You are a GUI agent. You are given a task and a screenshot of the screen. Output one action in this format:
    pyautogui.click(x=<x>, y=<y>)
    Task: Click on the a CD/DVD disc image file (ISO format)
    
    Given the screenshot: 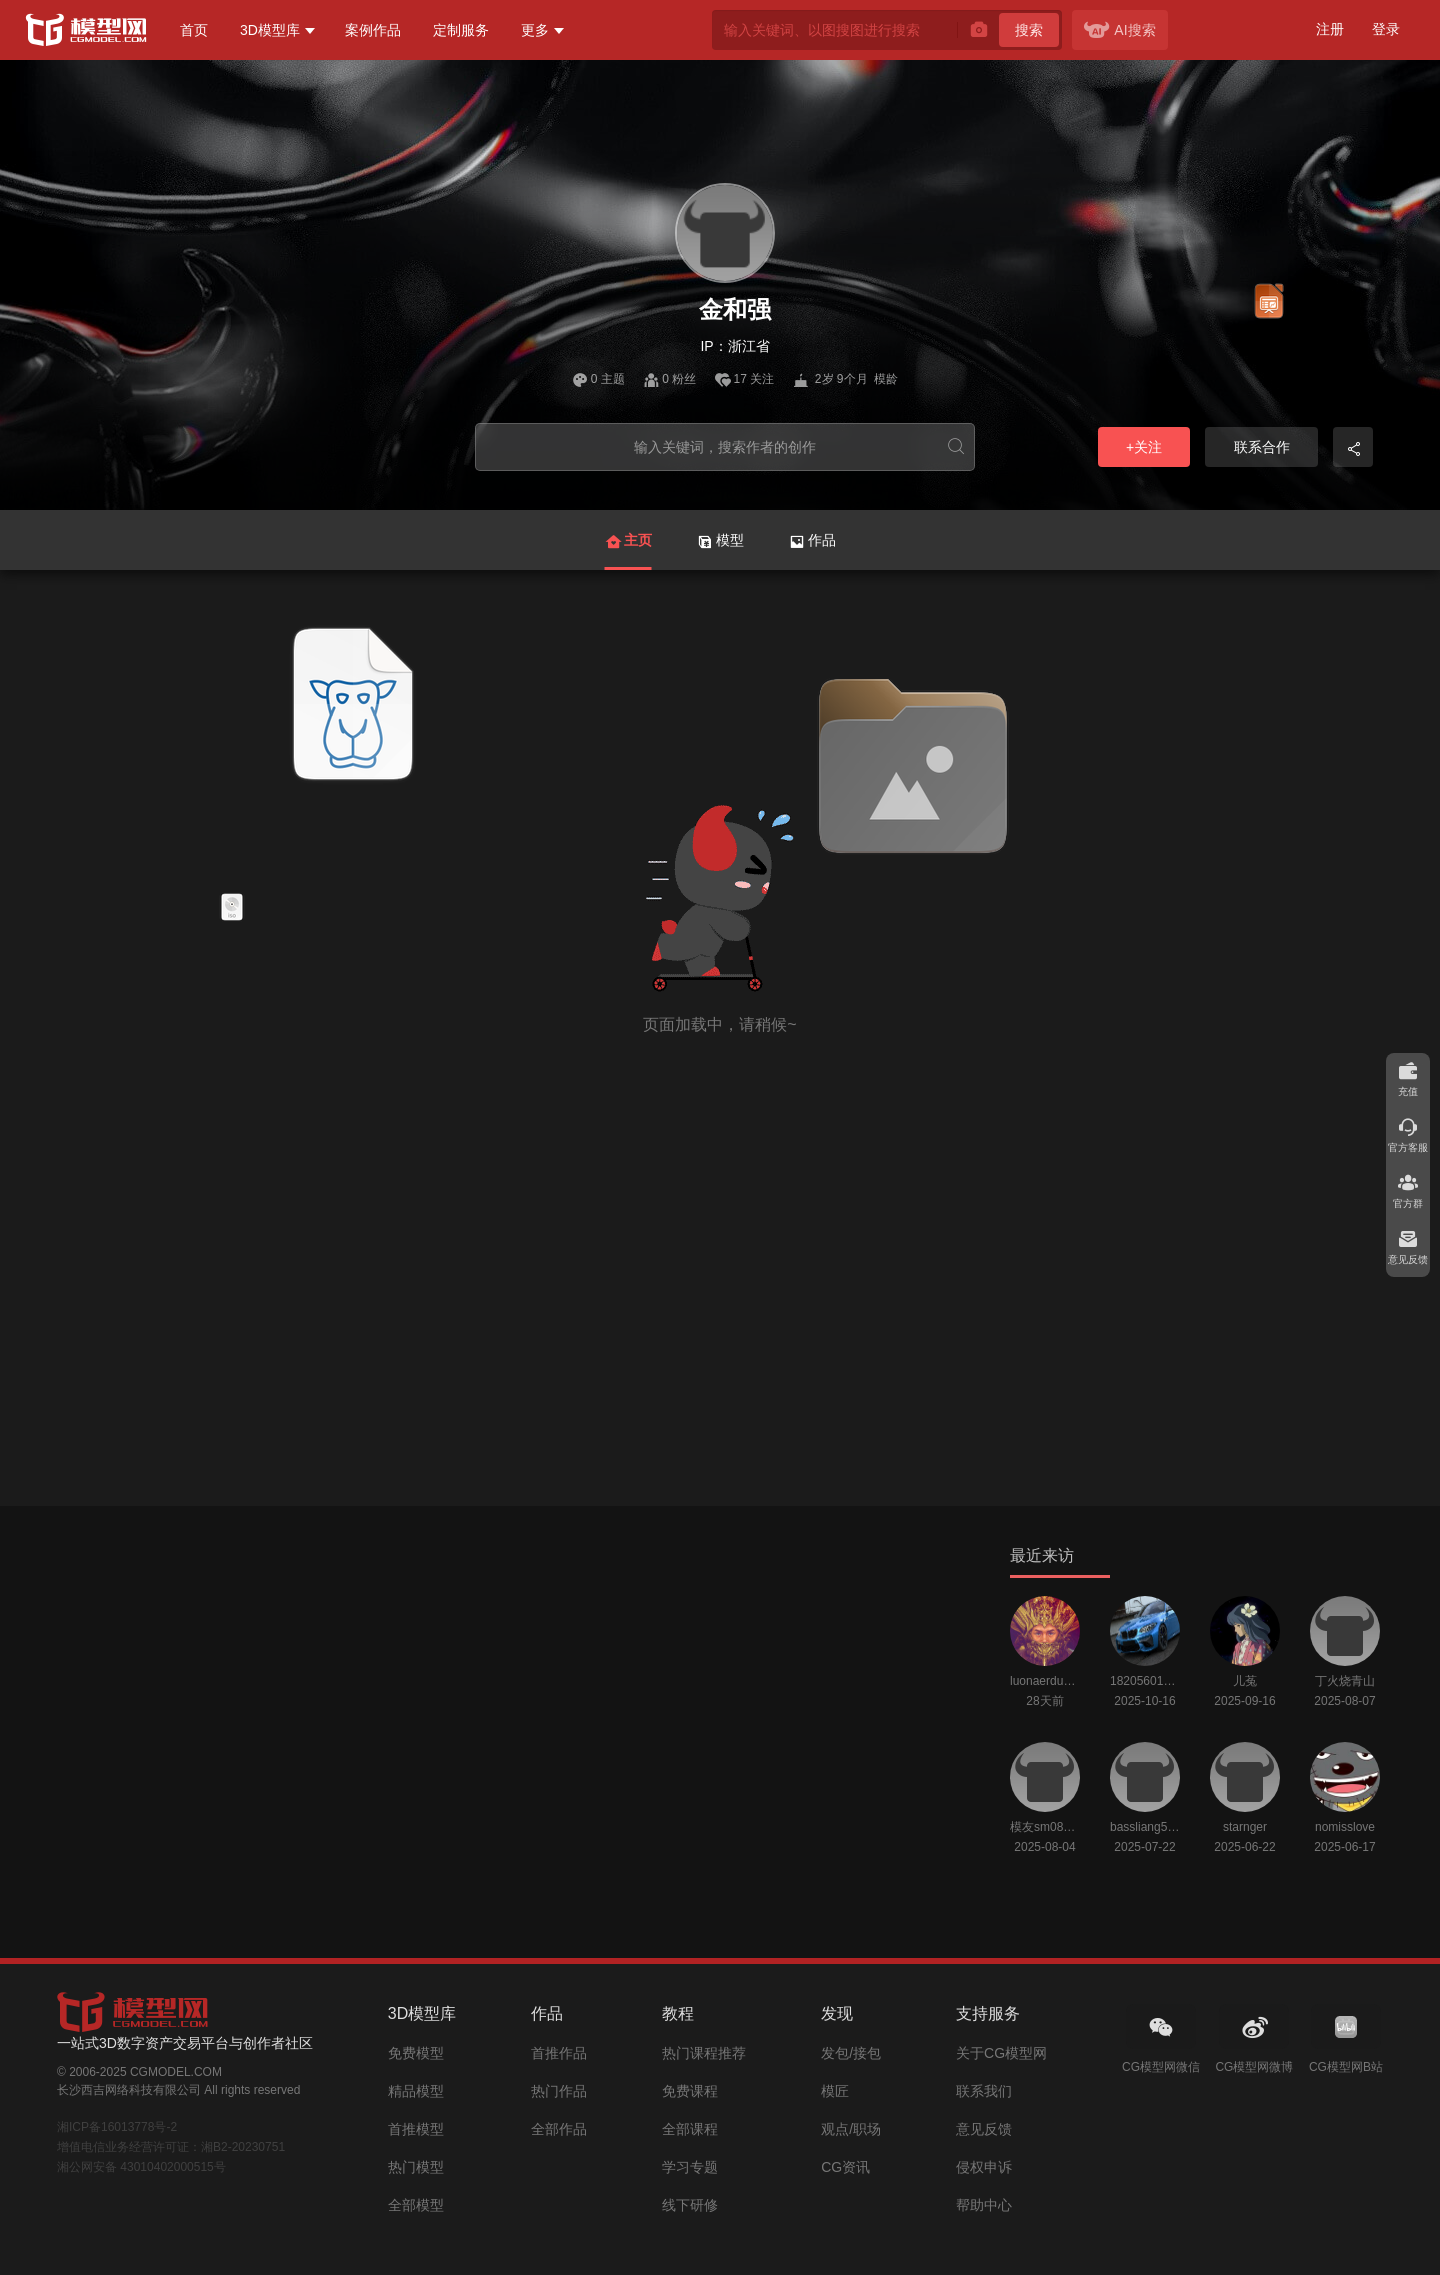 What is the action you would take?
    pyautogui.click(x=232, y=907)
    